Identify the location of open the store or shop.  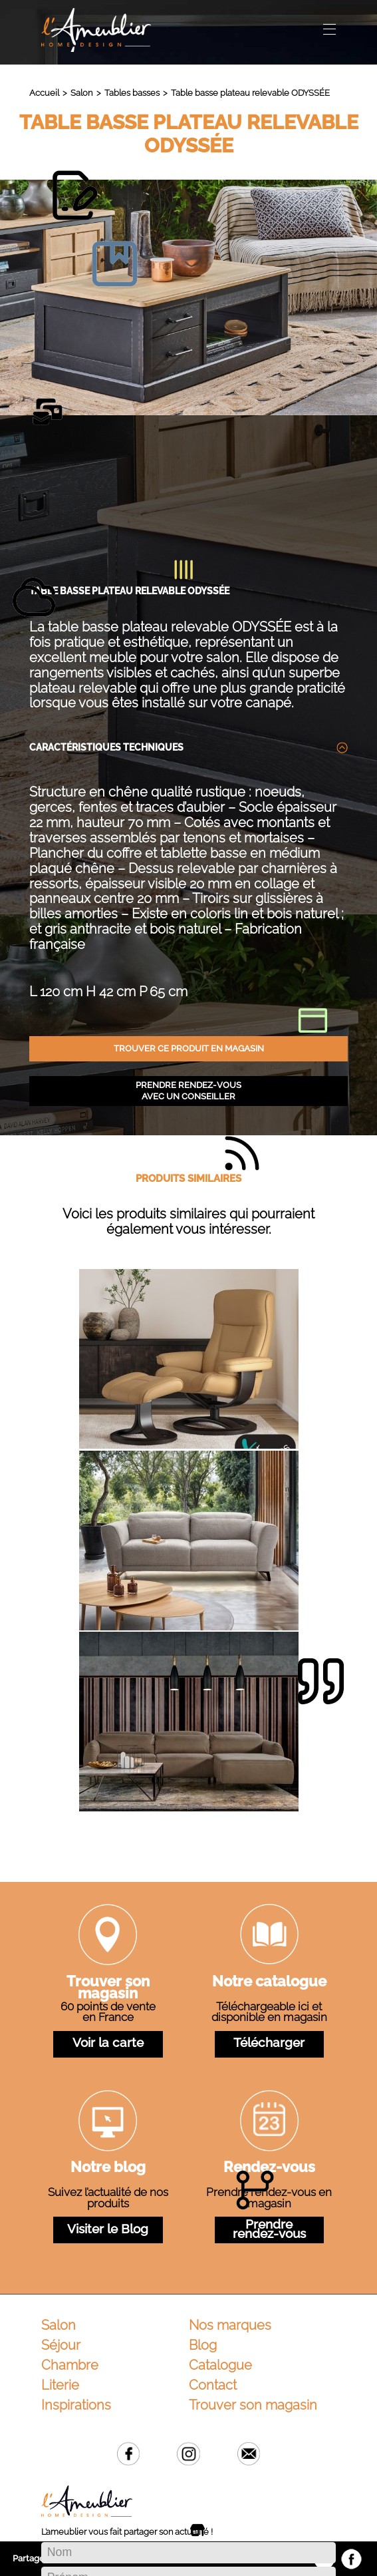
(197, 2530).